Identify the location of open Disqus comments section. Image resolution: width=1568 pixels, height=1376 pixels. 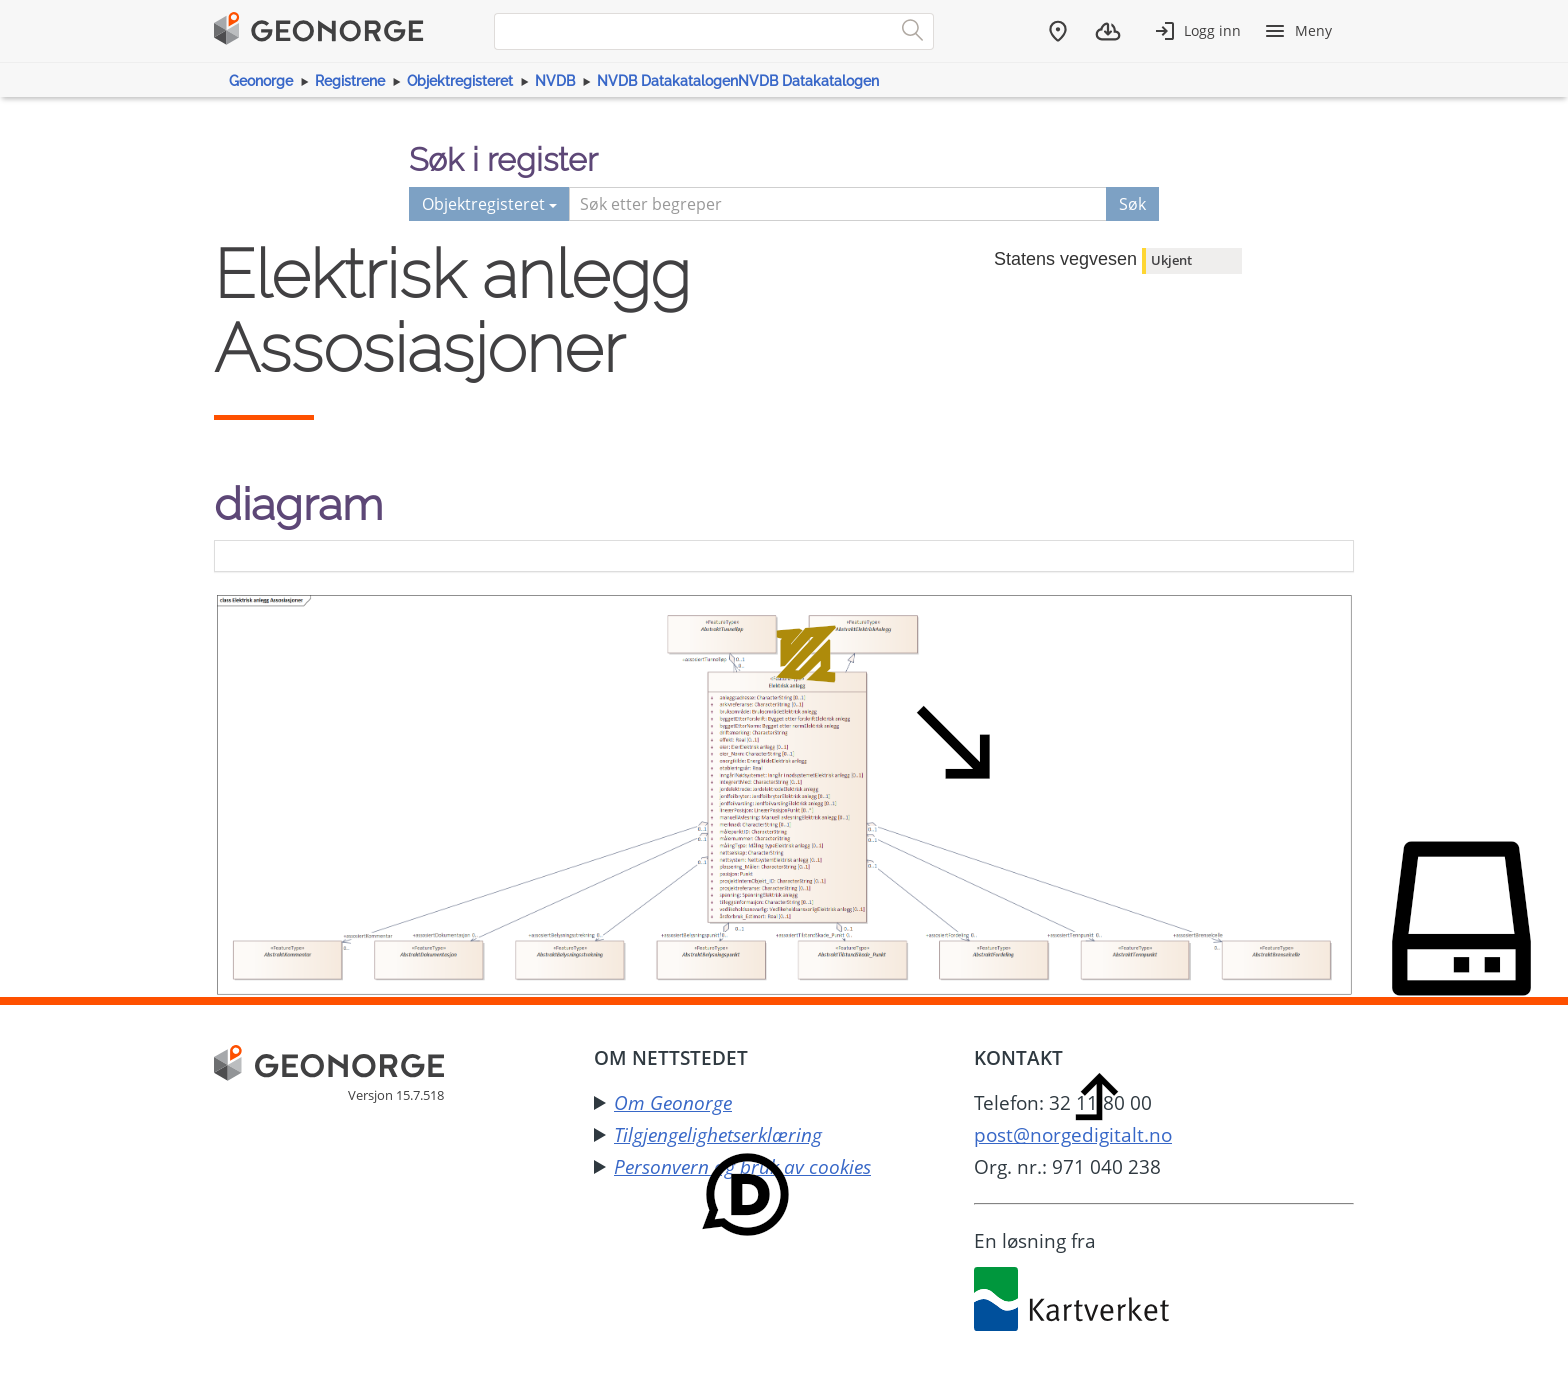
(747, 1194).